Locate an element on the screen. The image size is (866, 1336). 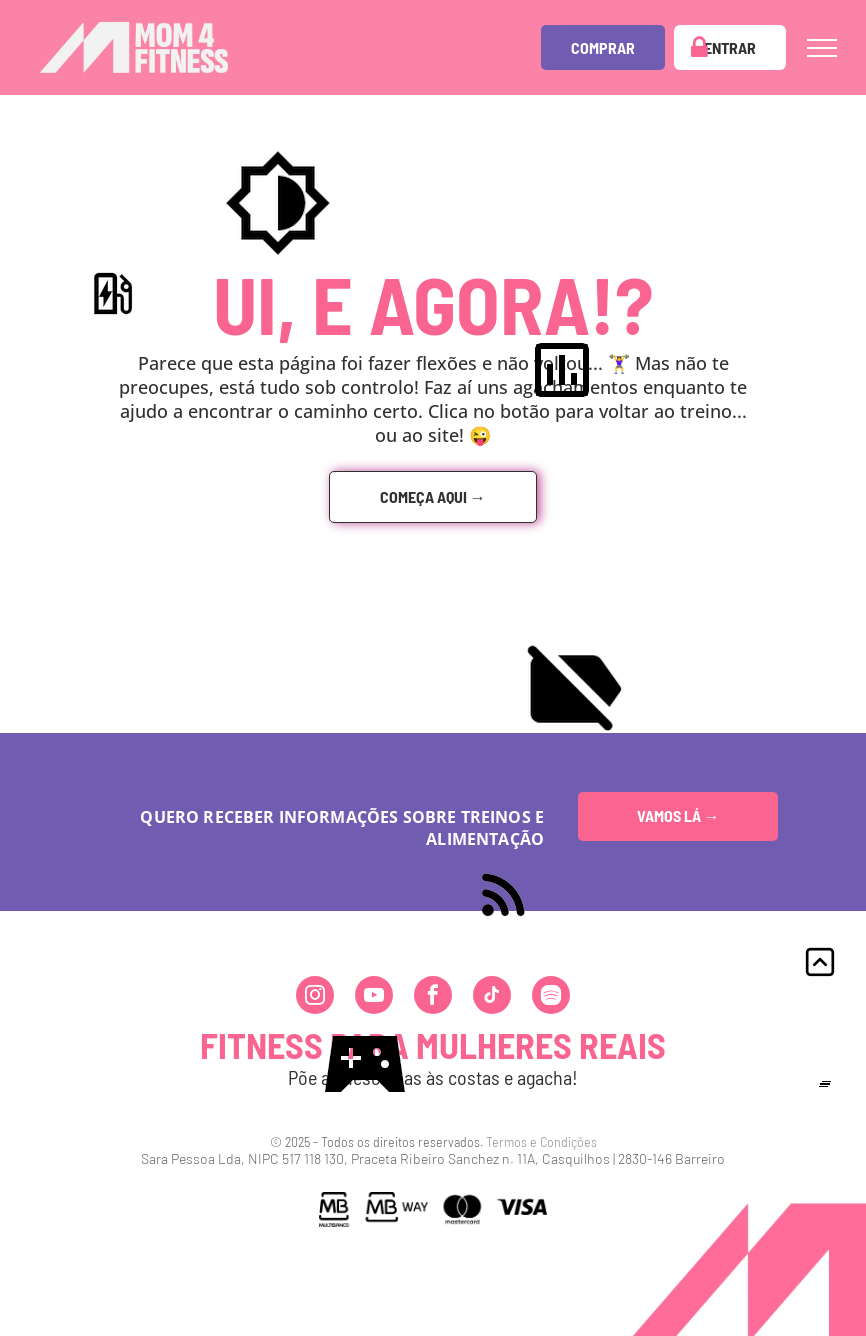
insert a chart or graph into a document is located at coordinates (562, 370).